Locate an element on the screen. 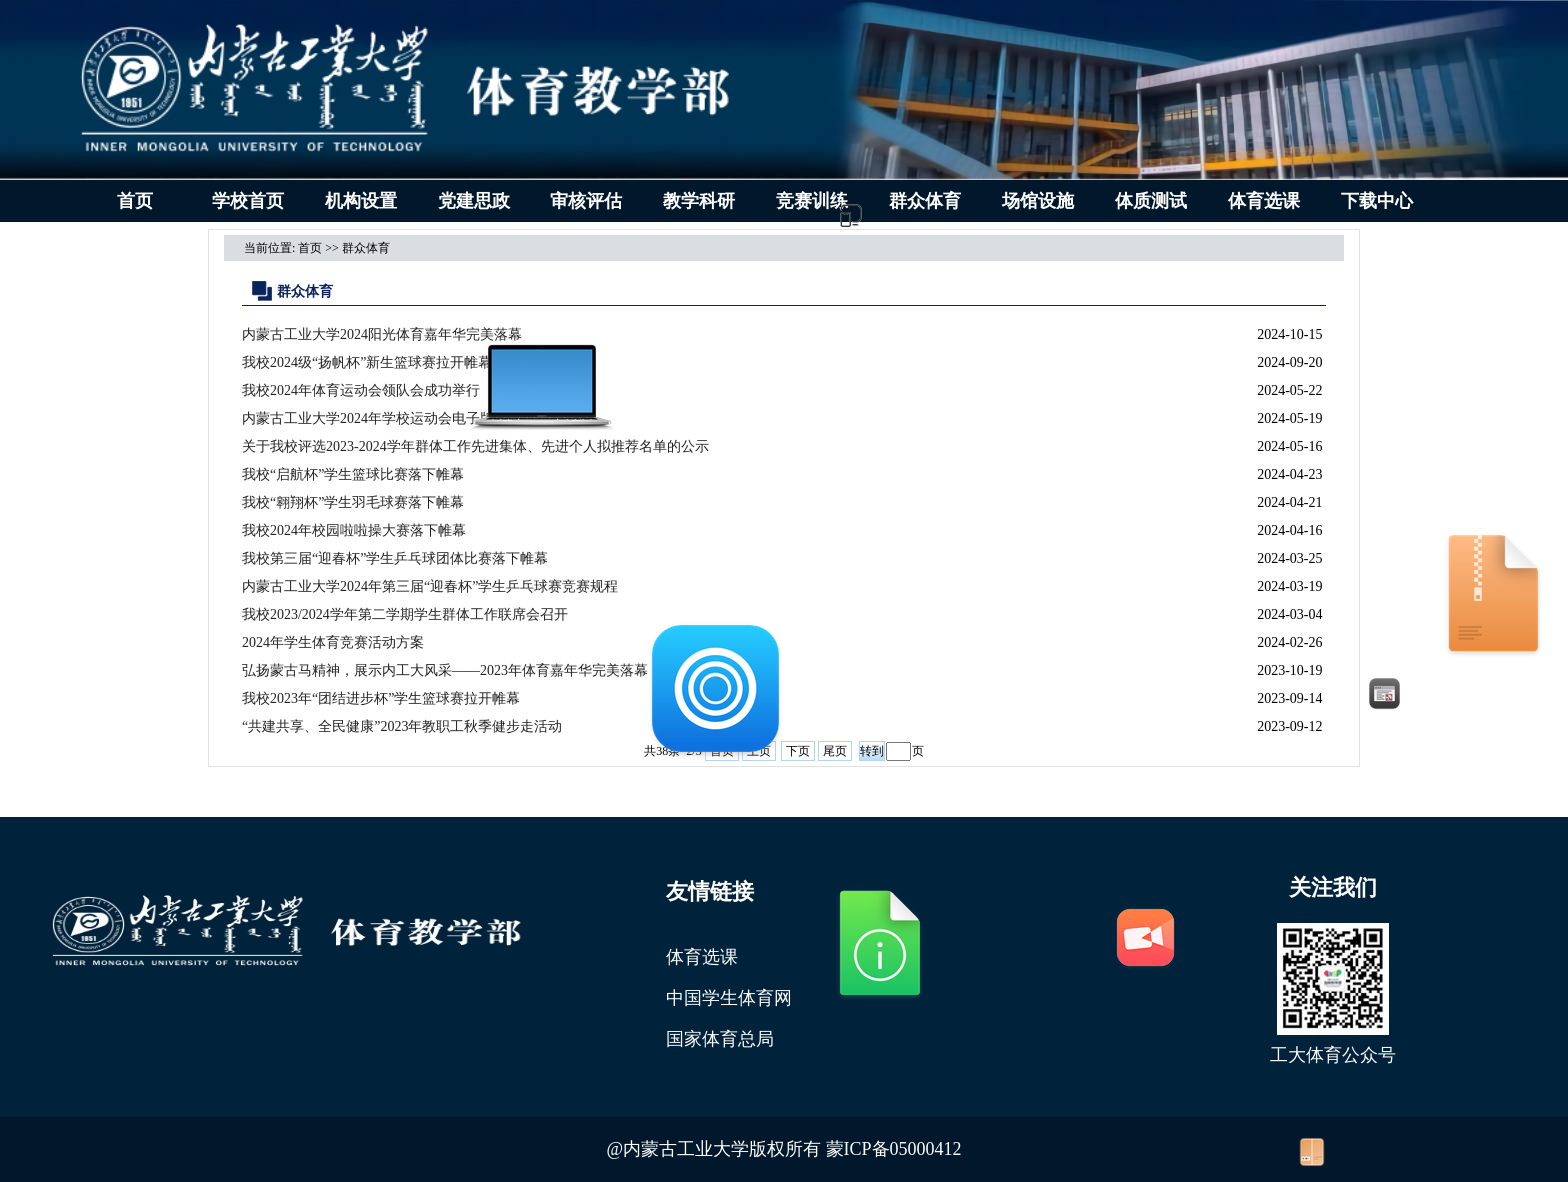 The image size is (1568, 1182). open zen browser (twilight variant) is located at coordinates (715, 688).